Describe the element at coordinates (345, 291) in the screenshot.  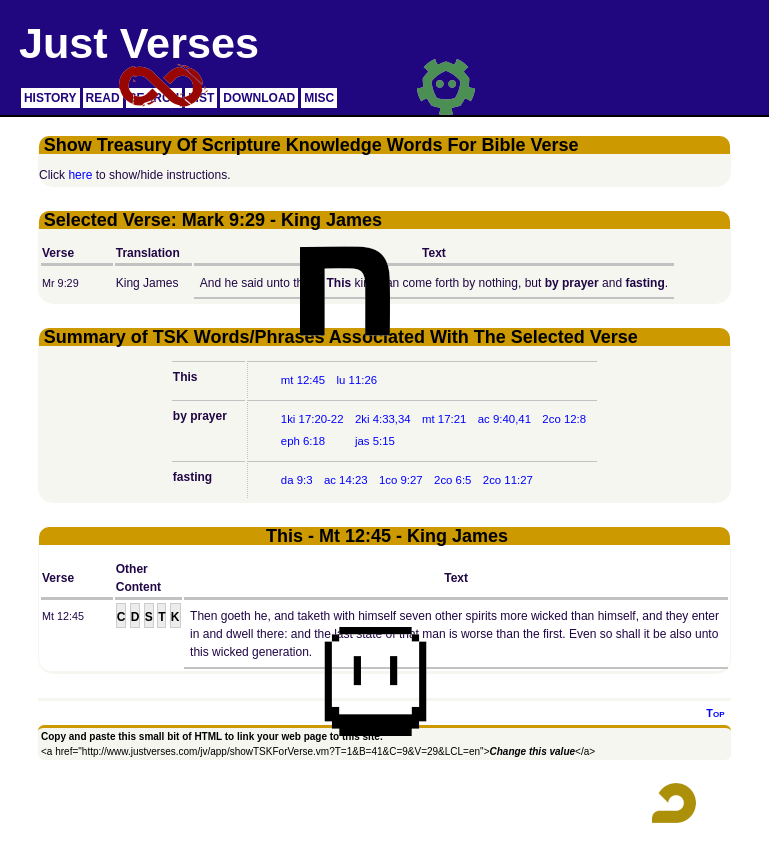
I see `open the Note app` at that location.